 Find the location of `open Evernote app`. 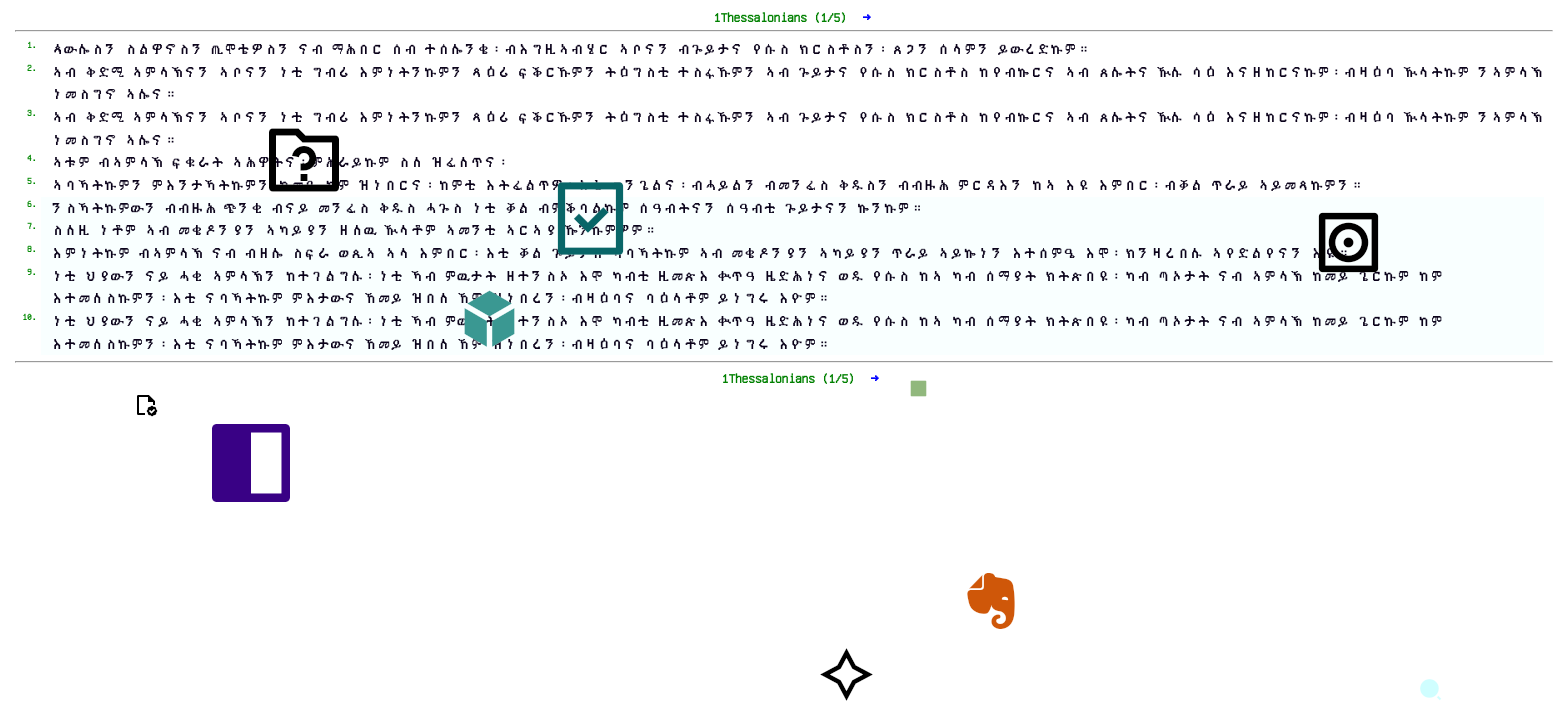

open Evernote app is located at coordinates (991, 601).